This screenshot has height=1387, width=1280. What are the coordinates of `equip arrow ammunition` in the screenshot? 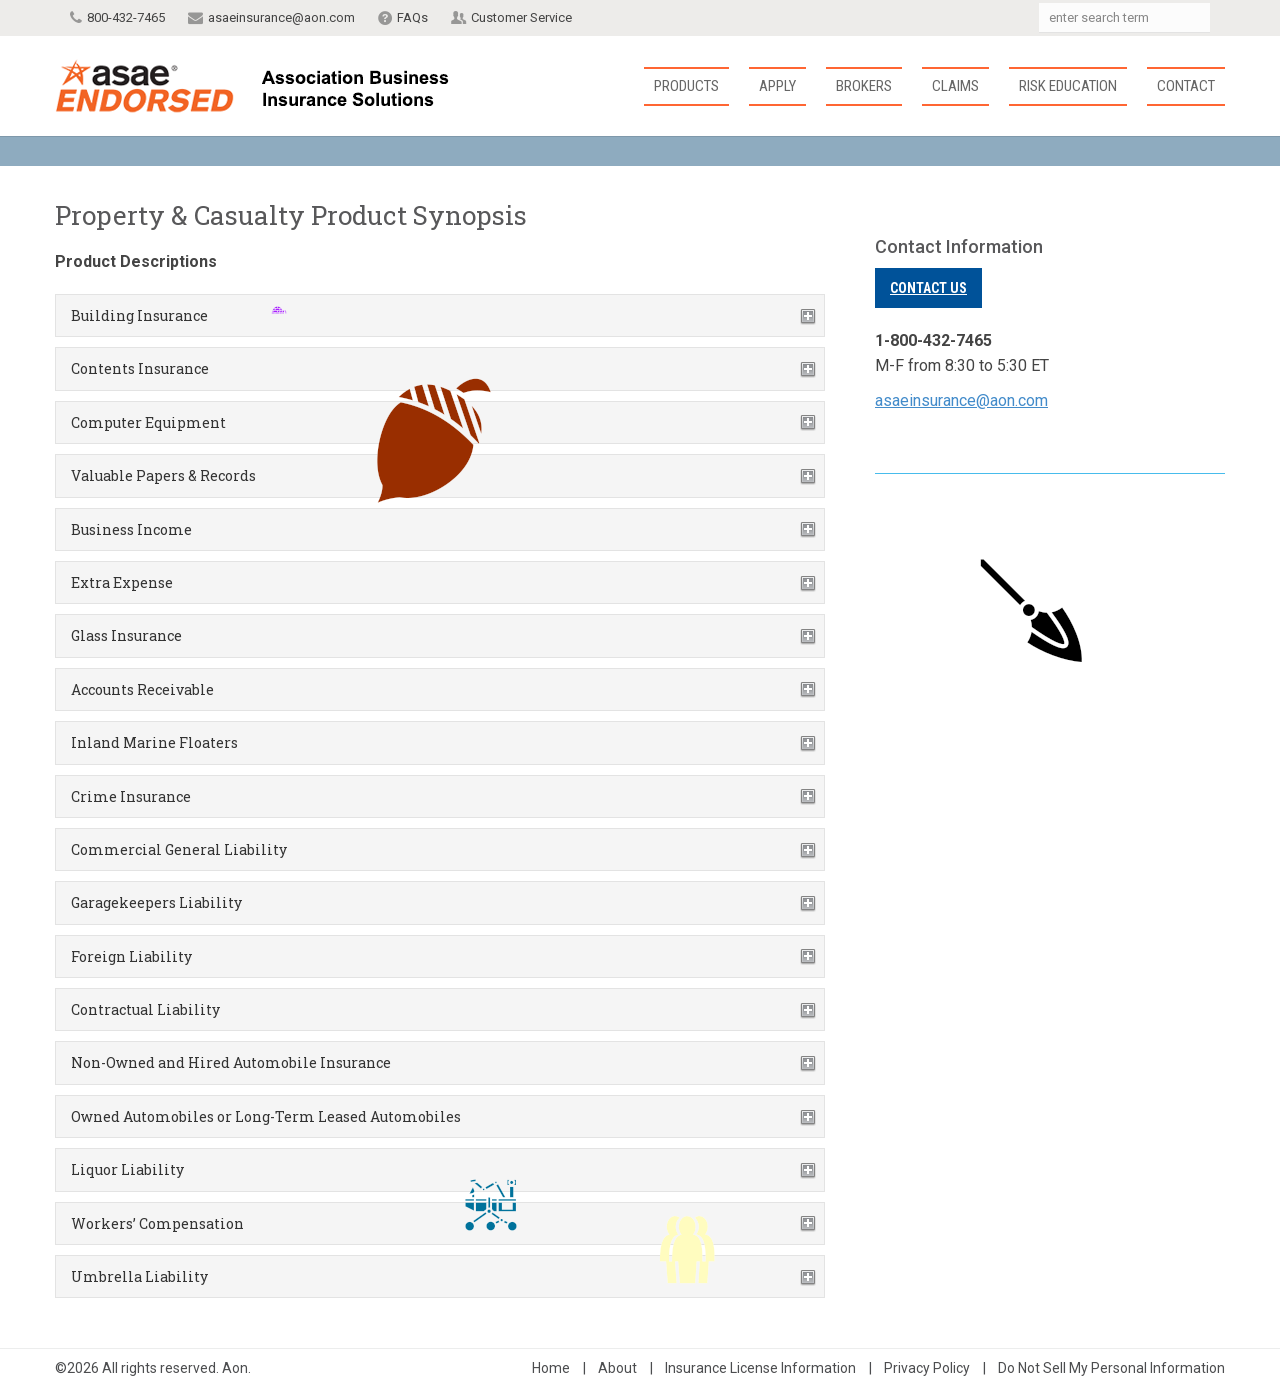 It's located at (1032, 611).